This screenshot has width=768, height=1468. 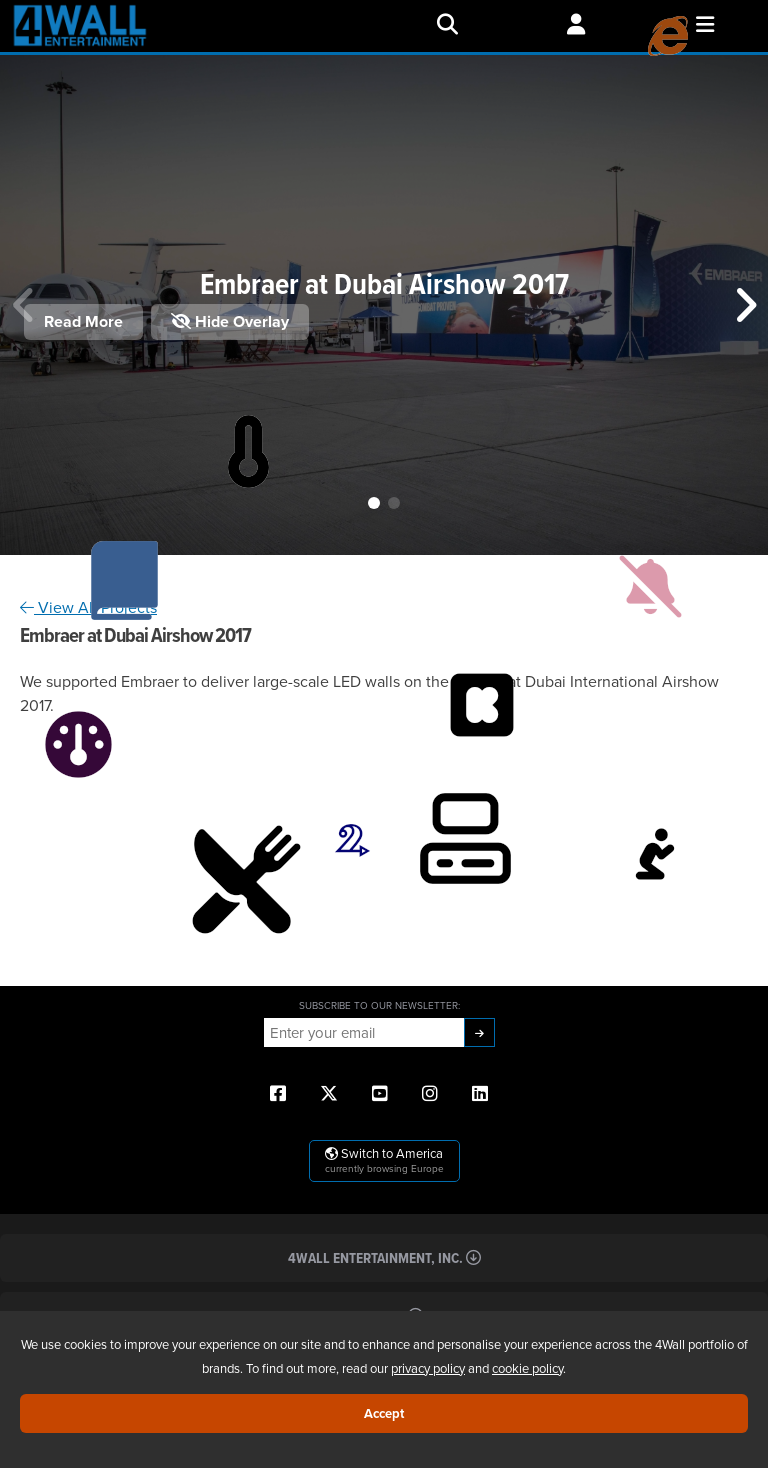 I want to click on access prayer or meditation features, so click(x=655, y=854).